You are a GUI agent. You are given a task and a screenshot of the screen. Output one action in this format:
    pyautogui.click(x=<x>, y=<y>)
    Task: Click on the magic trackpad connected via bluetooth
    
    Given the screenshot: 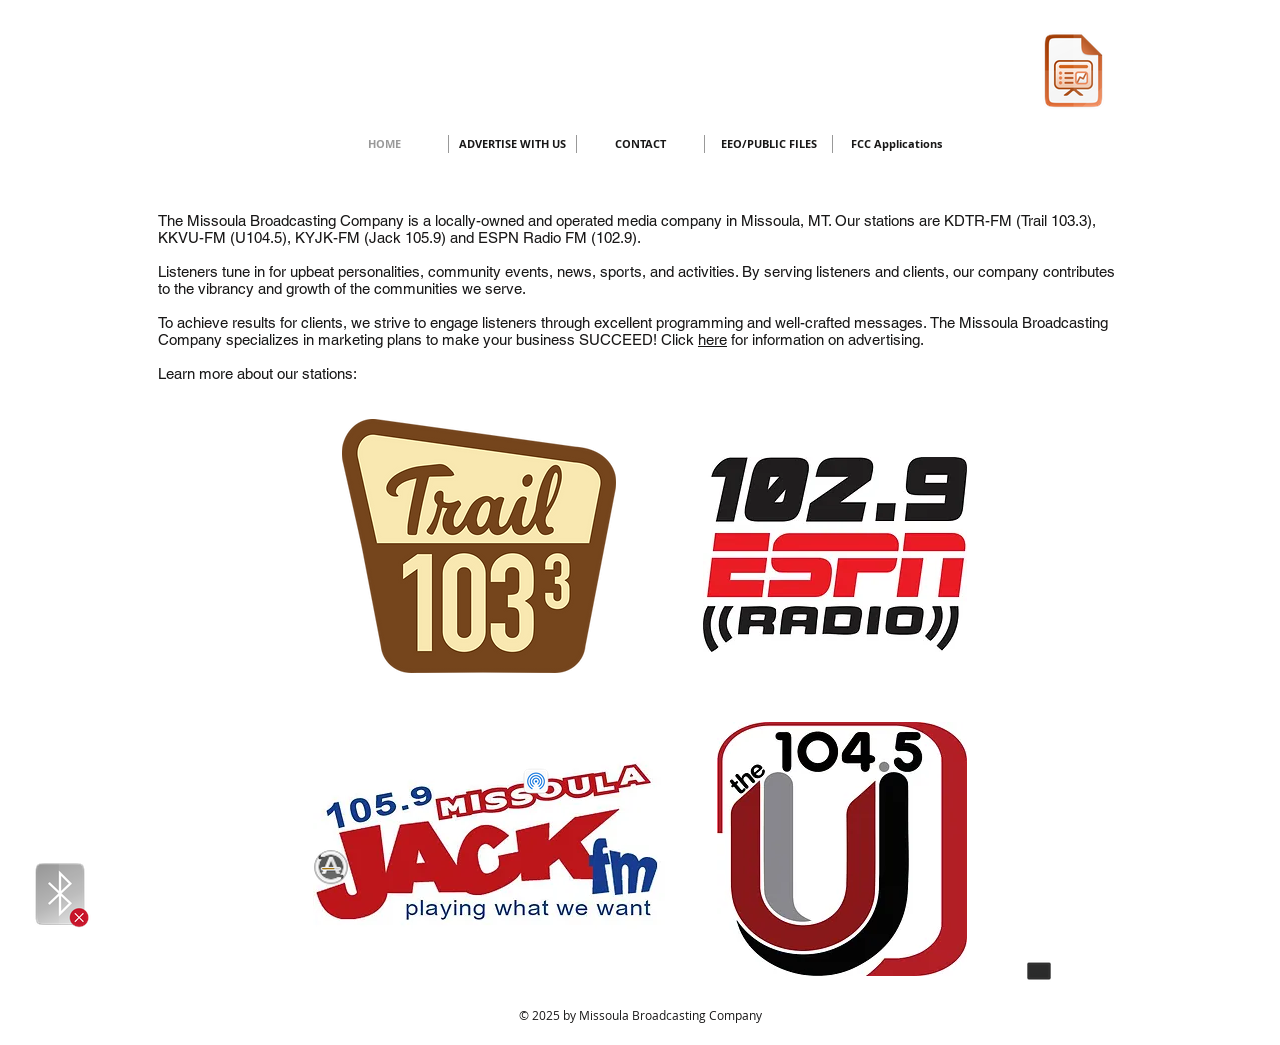 What is the action you would take?
    pyautogui.click(x=1039, y=971)
    